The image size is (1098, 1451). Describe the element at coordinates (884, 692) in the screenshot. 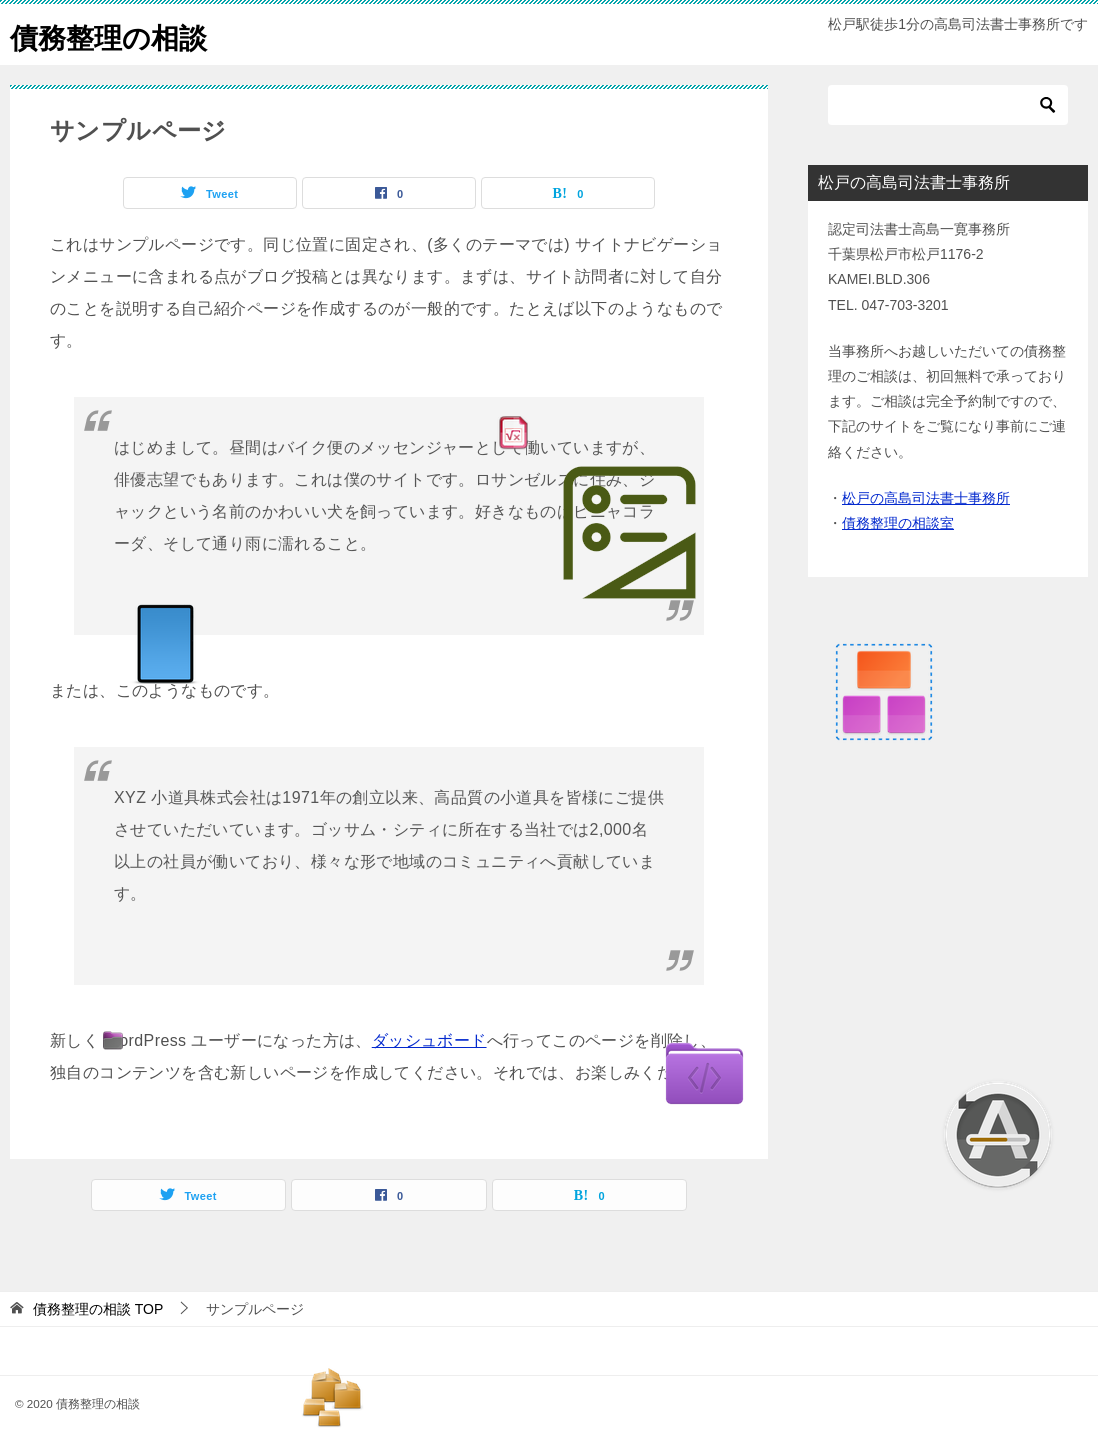

I see `select all items in the current view` at that location.